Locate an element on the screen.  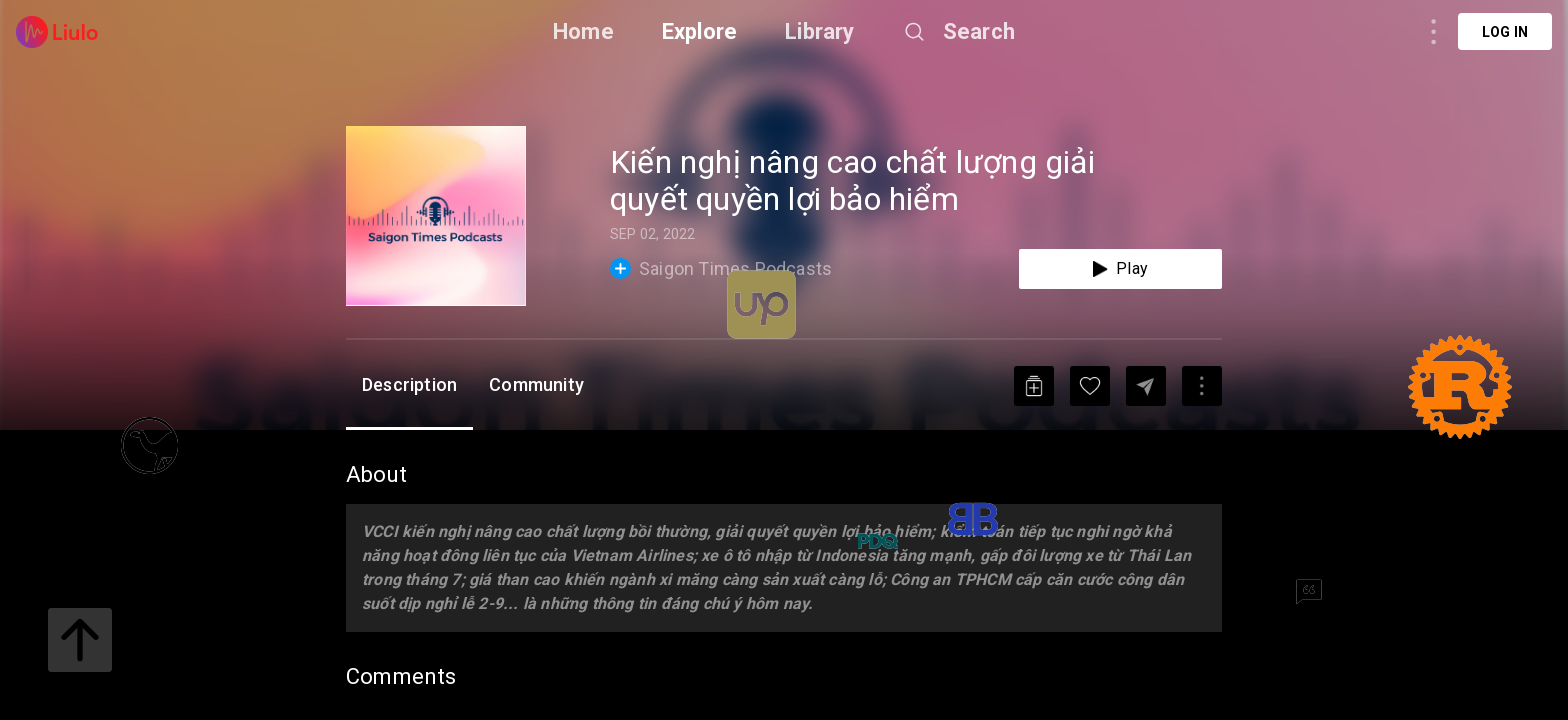
rust programming language logo is located at coordinates (1460, 387).